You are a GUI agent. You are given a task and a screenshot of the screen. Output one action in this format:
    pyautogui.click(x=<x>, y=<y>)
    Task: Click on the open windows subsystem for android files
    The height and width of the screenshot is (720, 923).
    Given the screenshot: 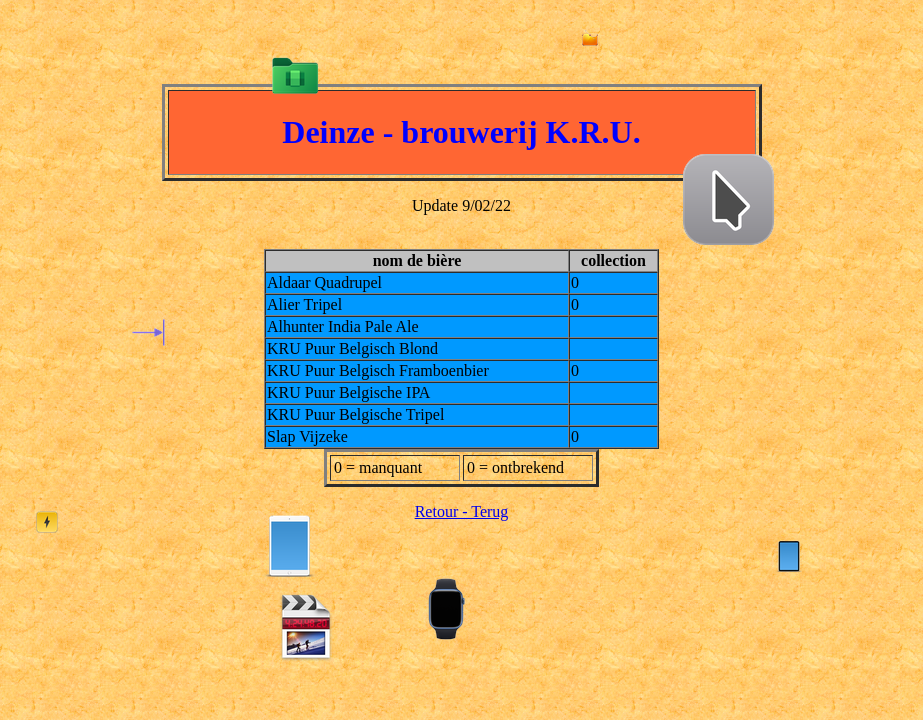 What is the action you would take?
    pyautogui.click(x=295, y=77)
    